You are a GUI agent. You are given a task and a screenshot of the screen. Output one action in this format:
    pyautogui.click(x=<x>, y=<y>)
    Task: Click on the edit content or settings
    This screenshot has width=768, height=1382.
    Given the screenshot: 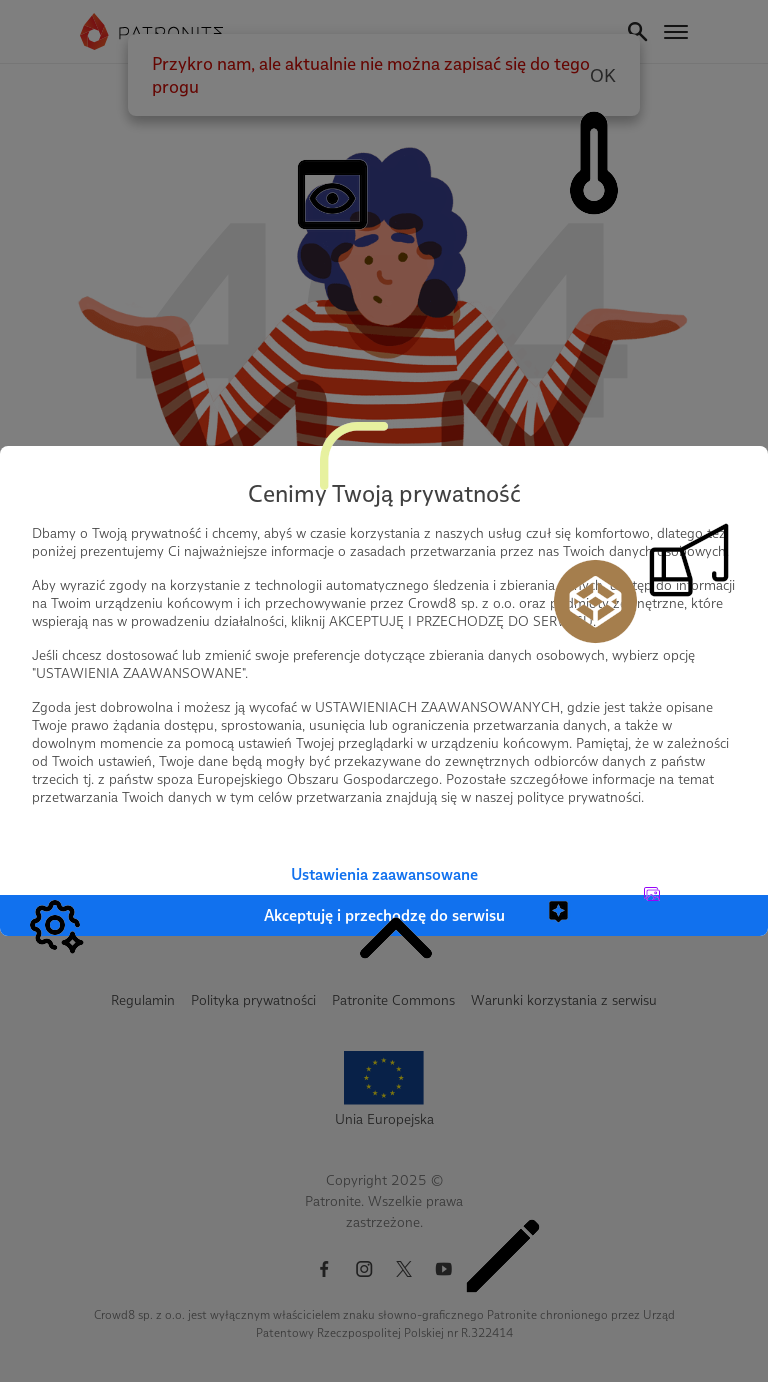 What is the action you would take?
    pyautogui.click(x=503, y=1256)
    